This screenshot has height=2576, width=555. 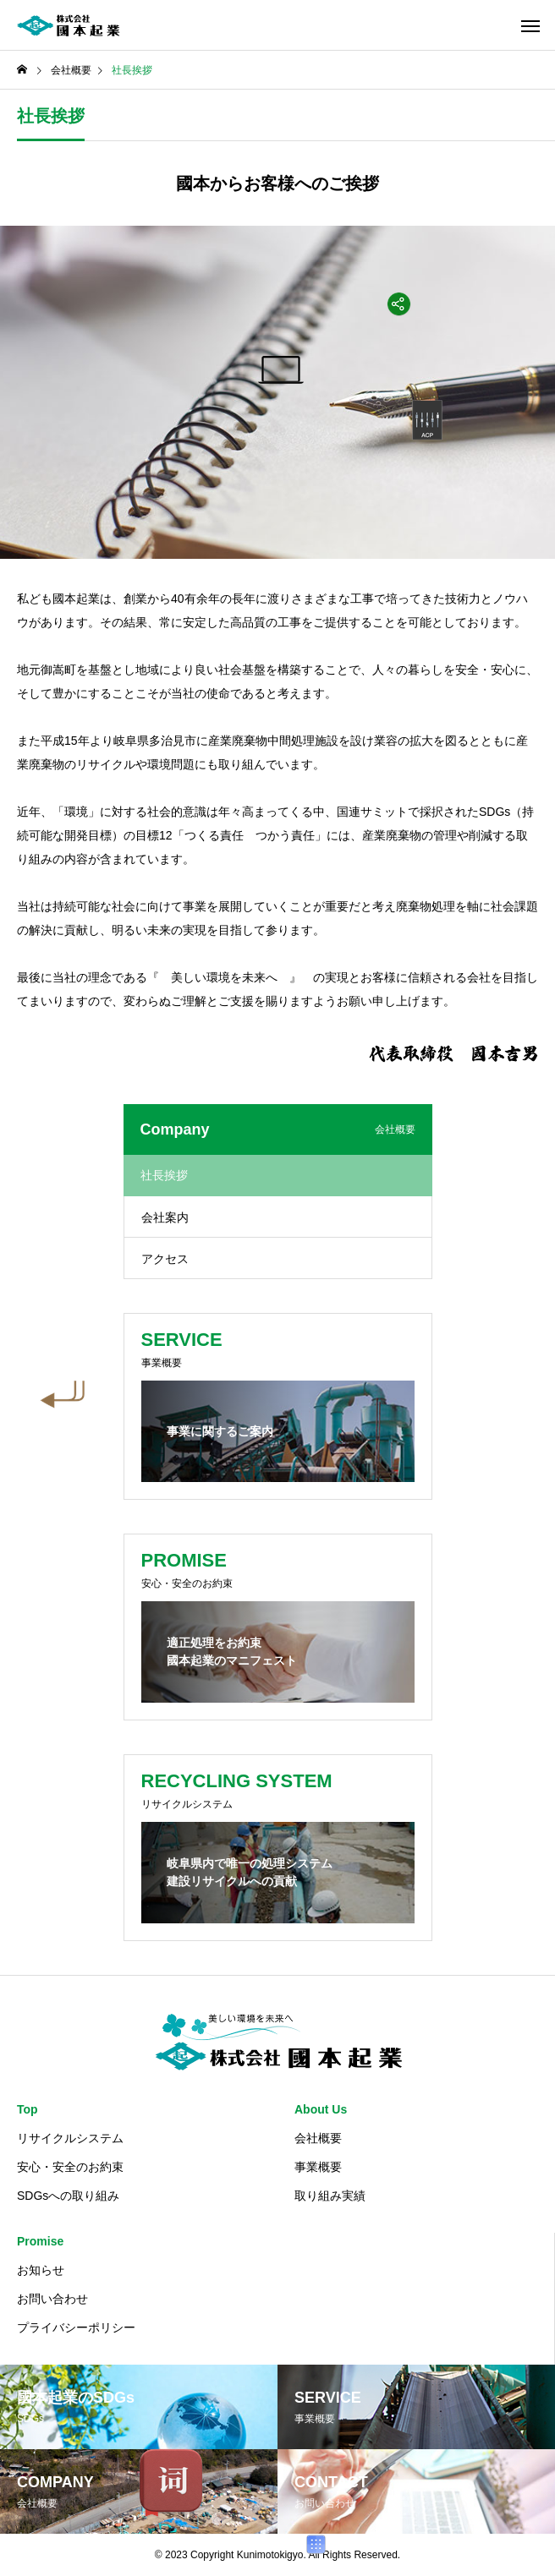 What do you see at coordinates (316, 2544) in the screenshot?
I see `view other applications` at bounding box center [316, 2544].